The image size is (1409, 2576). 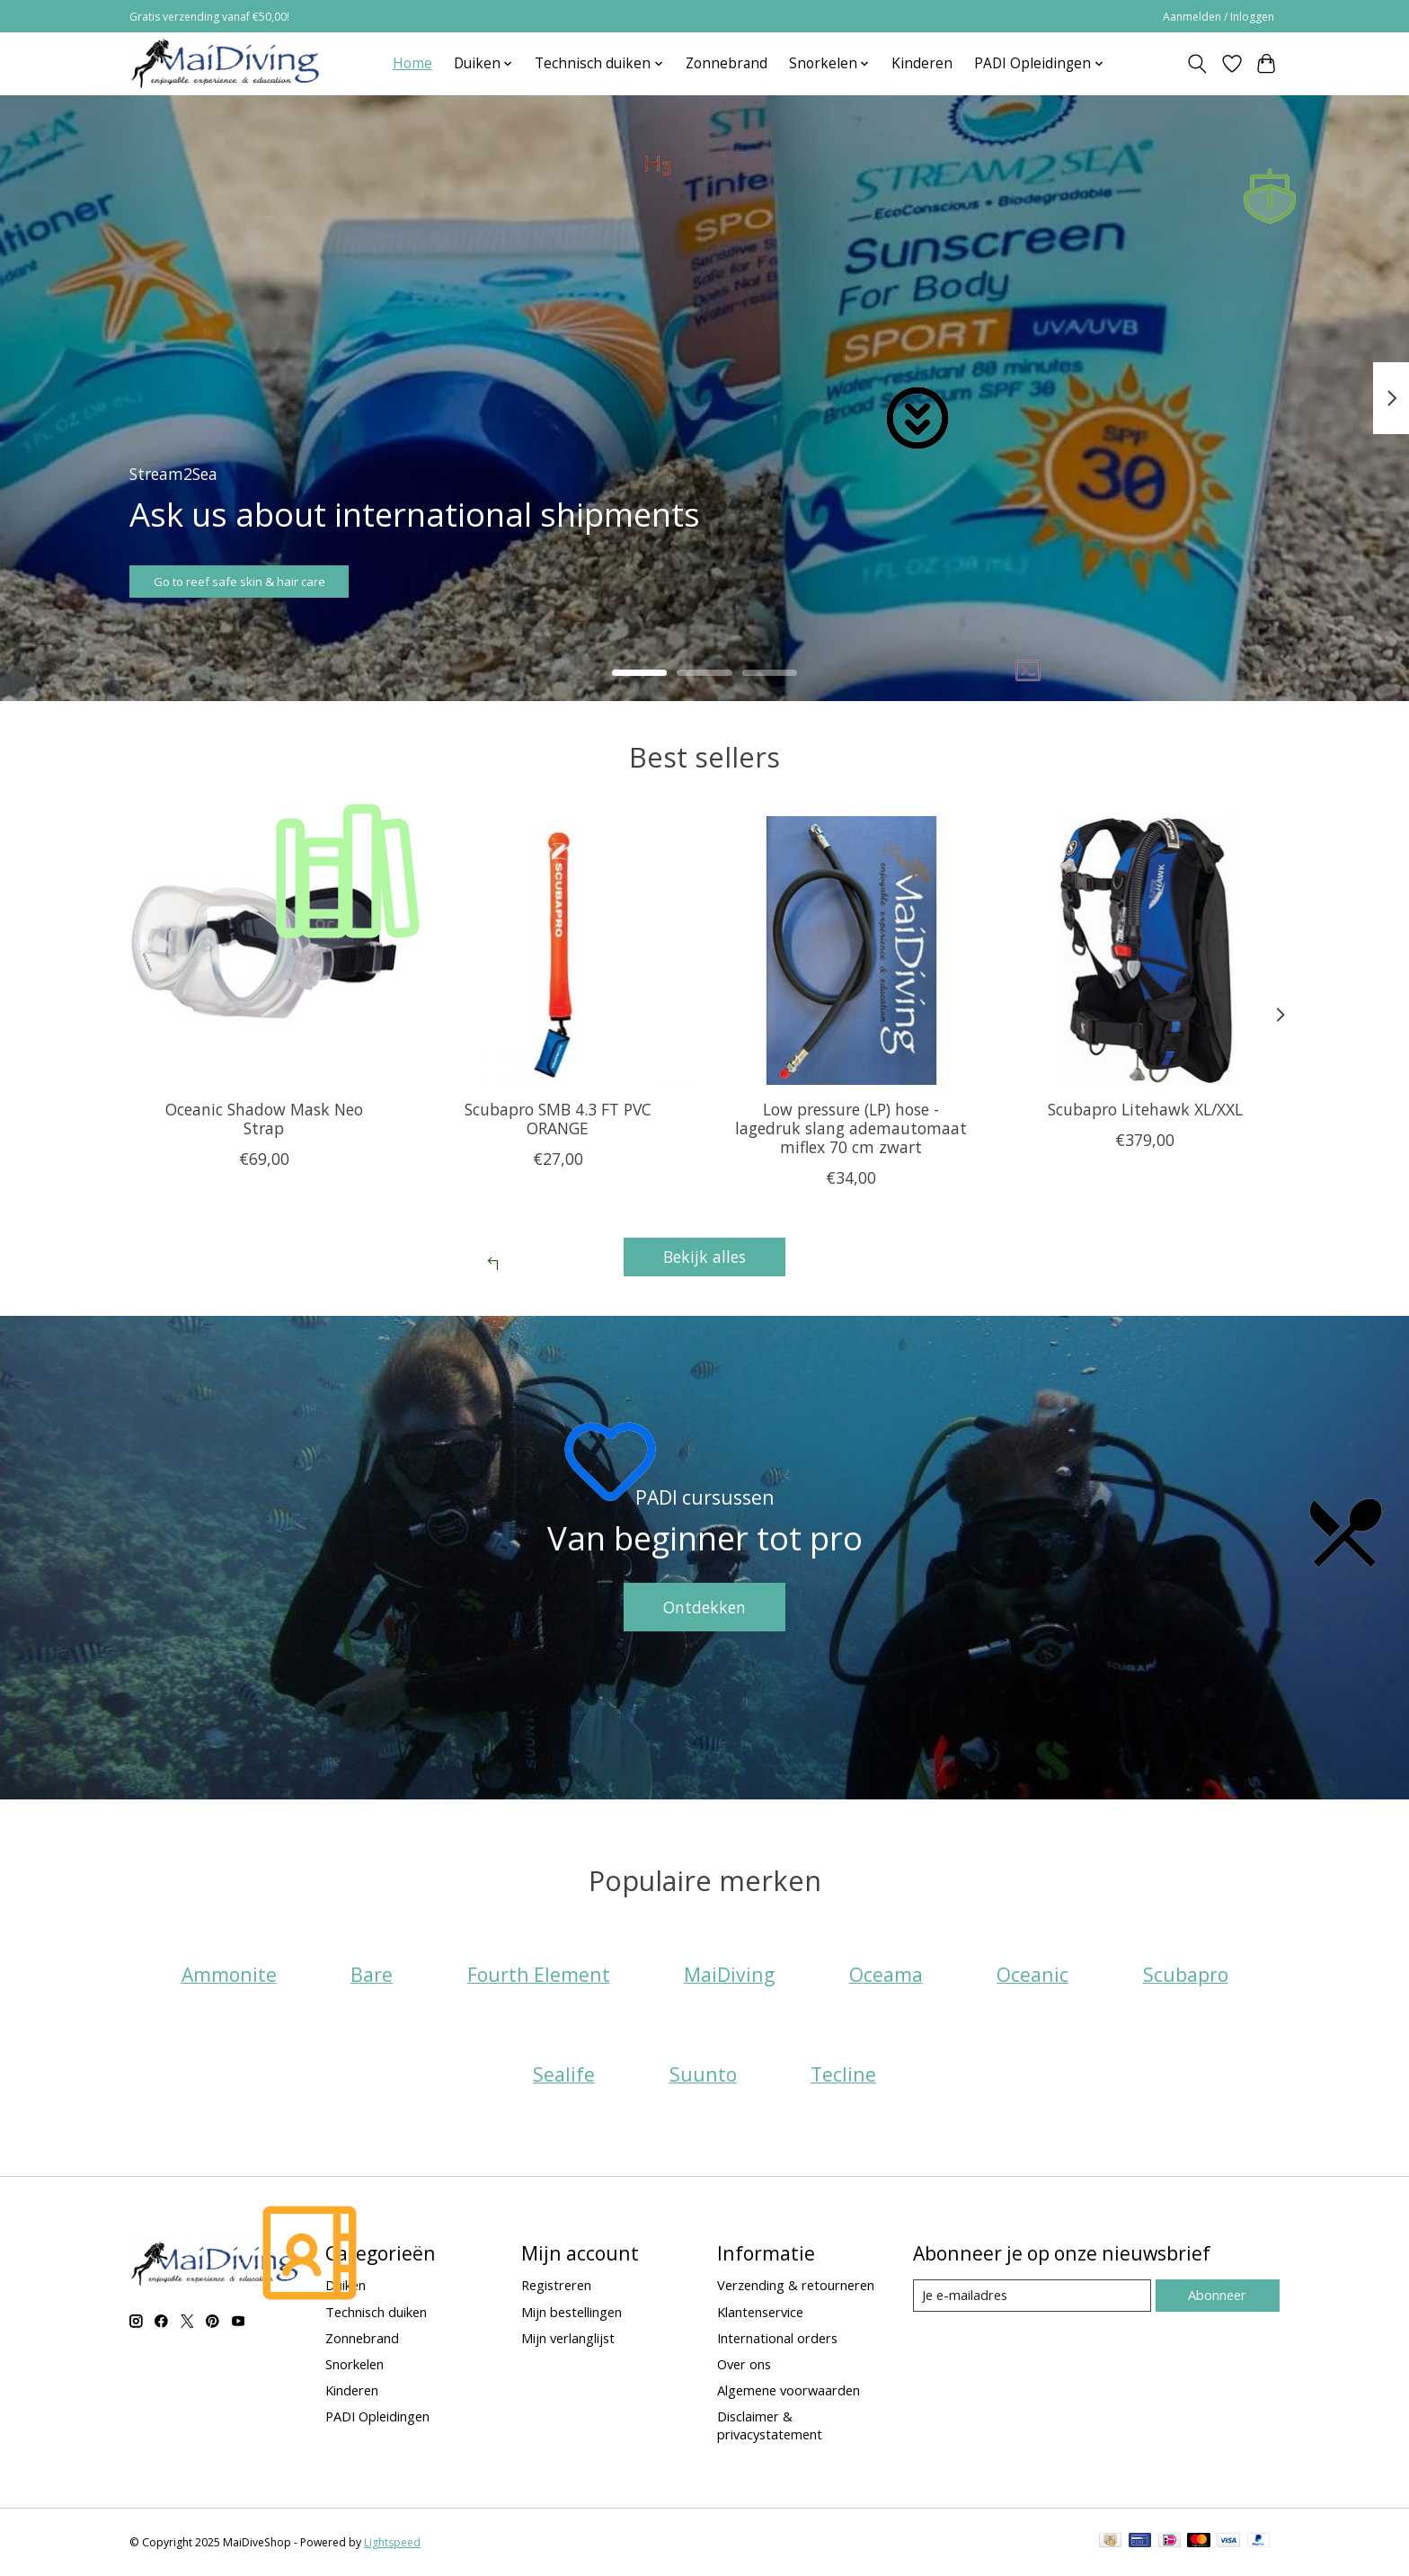 What do you see at coordinates (309, 2252) in the screenshot?
I see `open contacts or address book` at bounding box center [309, 2252].